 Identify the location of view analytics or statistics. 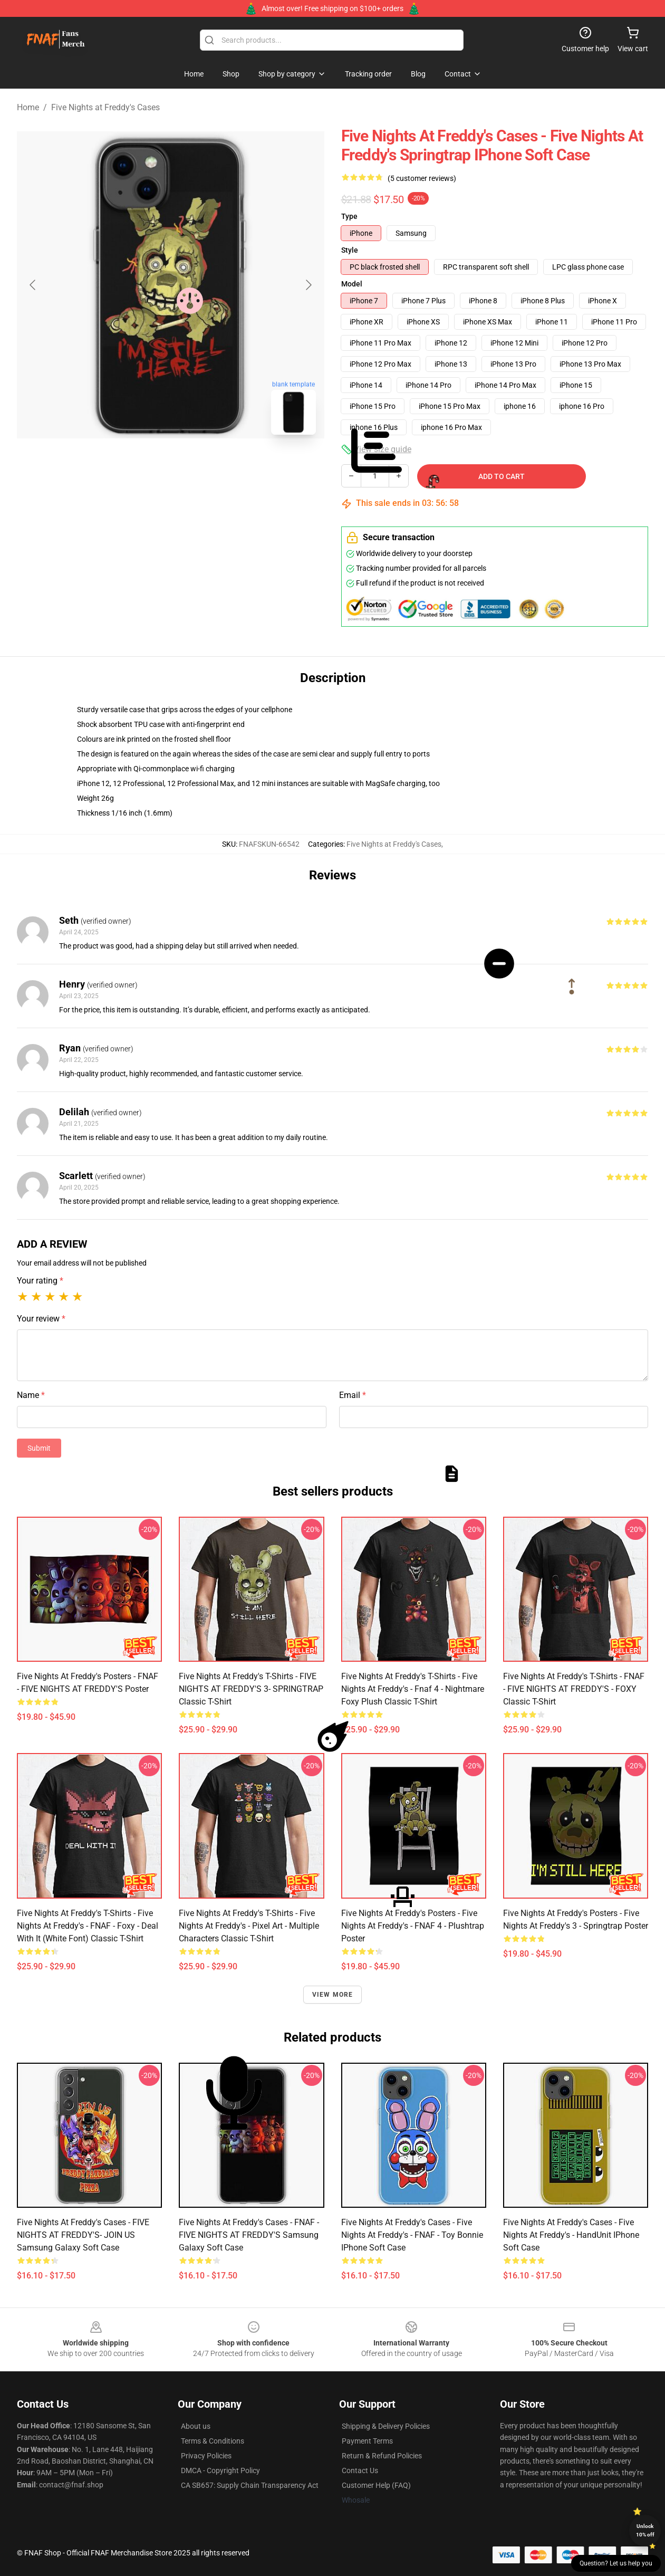
(377, 451).